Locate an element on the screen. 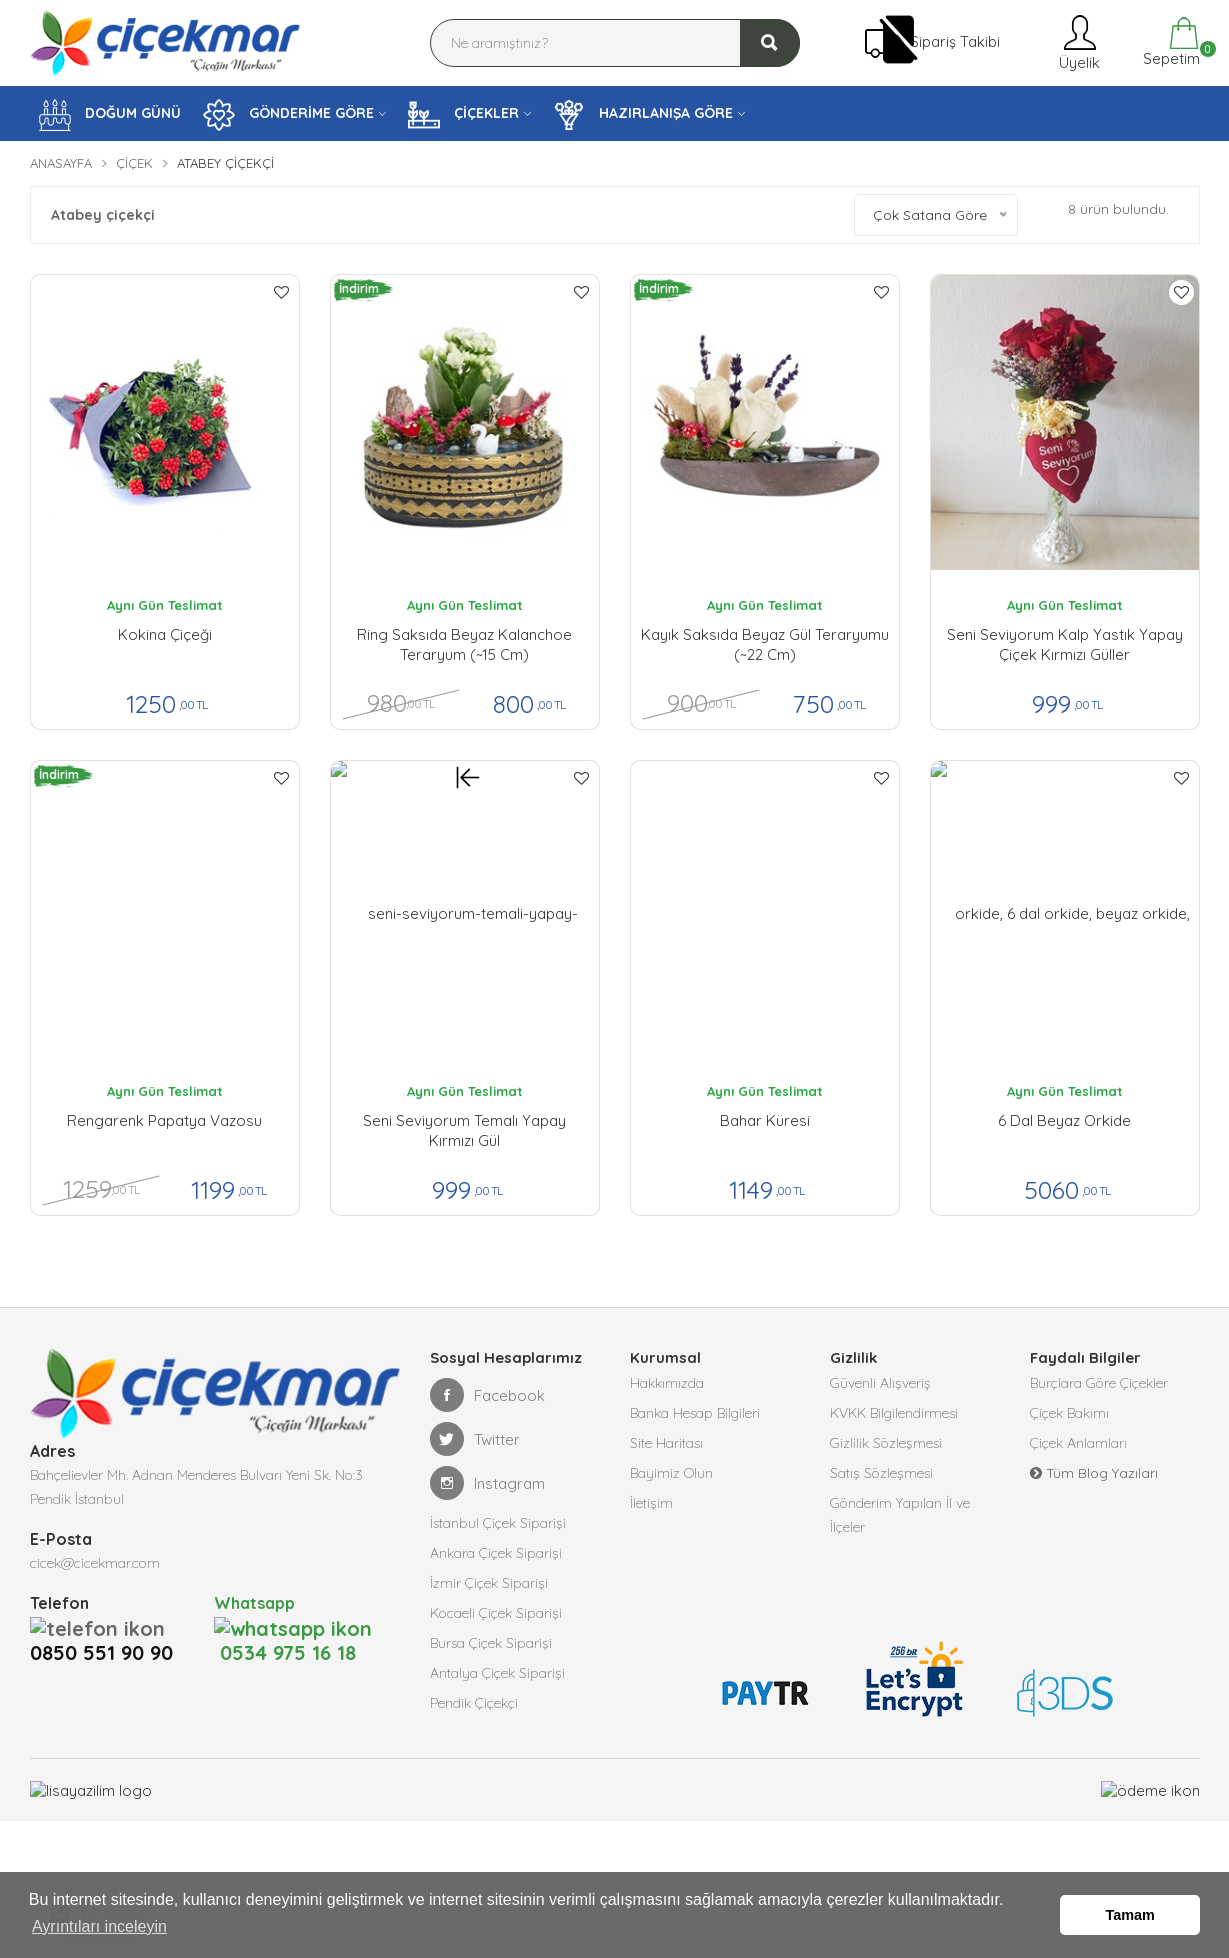  mobile device disabled or unavailable is located at coordinates (898, 39).